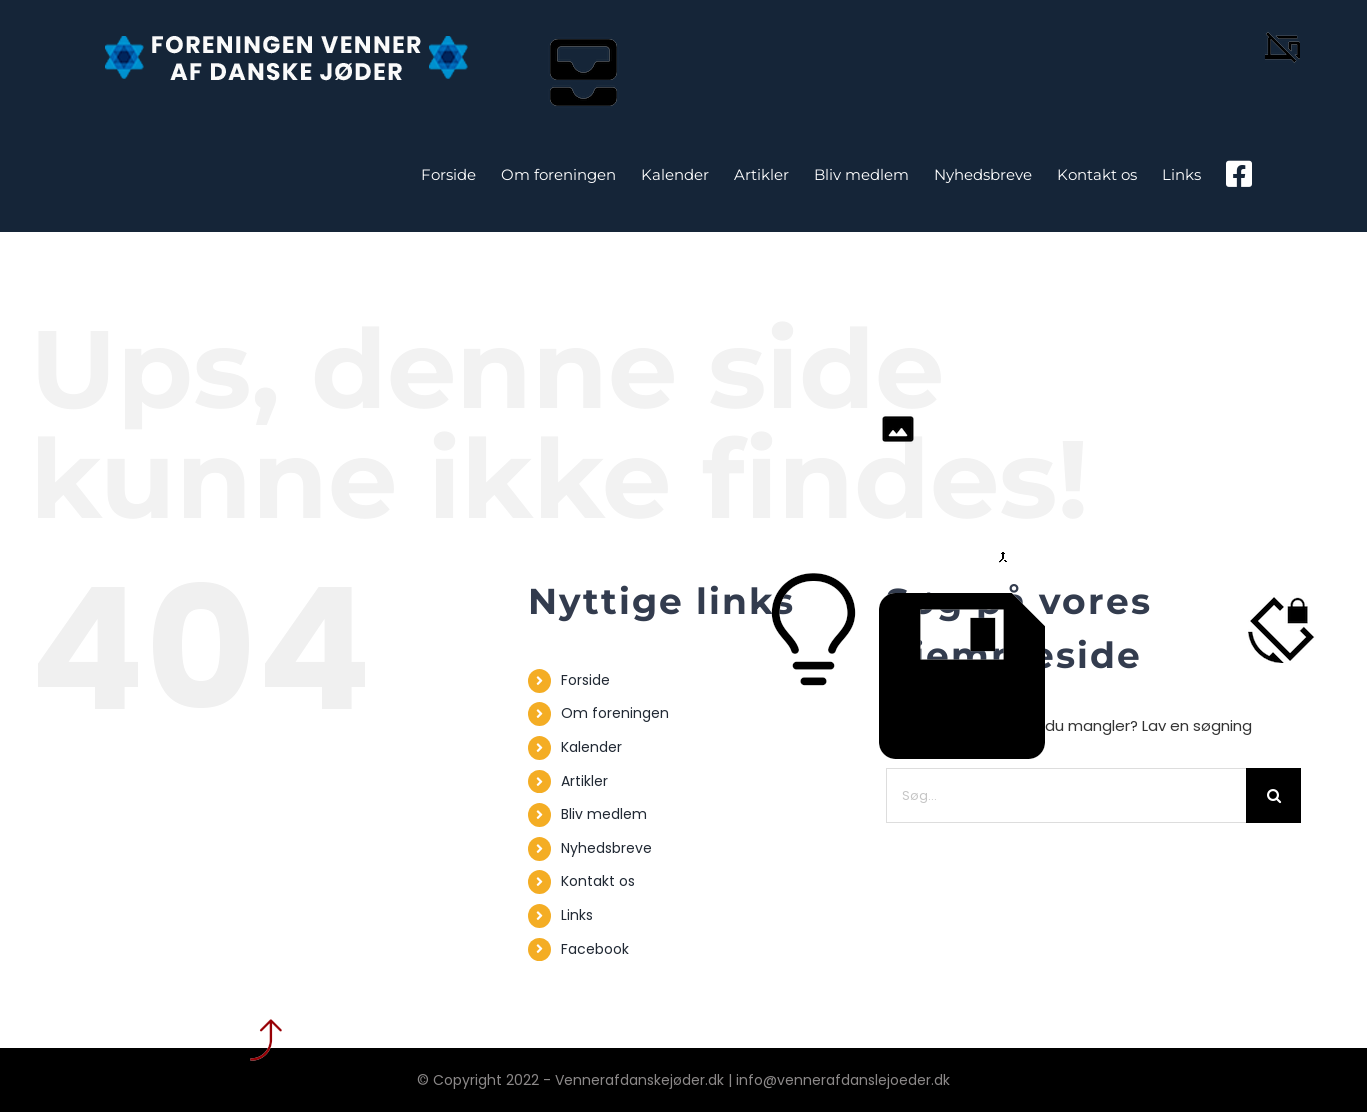  Describe the element at coordinates (898, 429) in the screenshot. I see `view image at actual size` at that location.